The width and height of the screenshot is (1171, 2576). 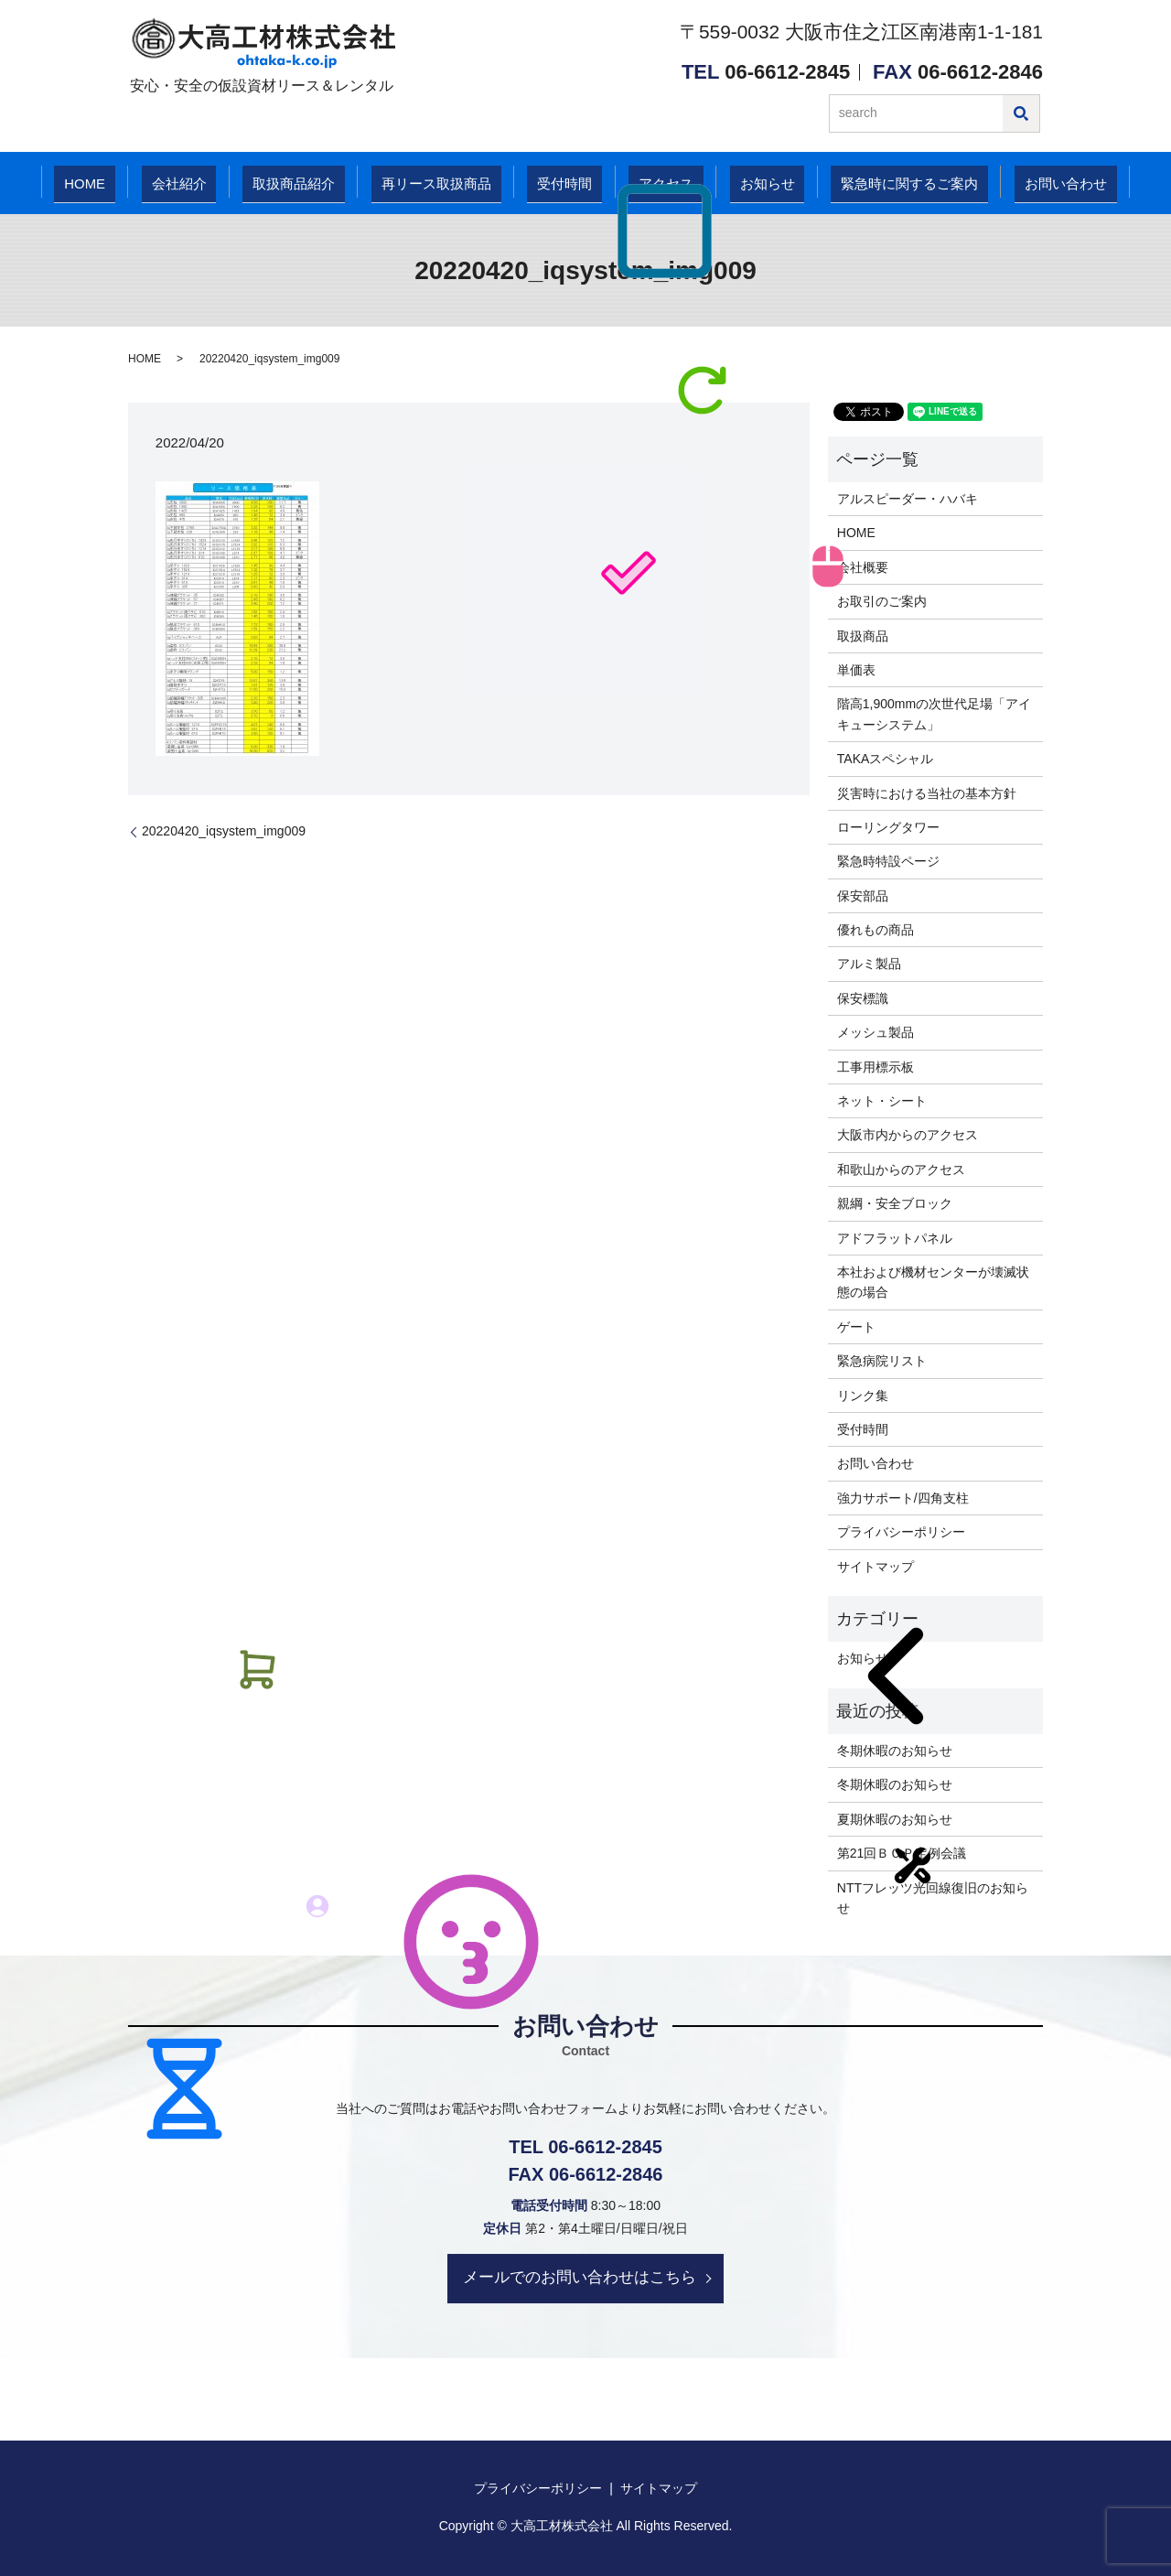 I want to click on define a selection area, so click(x=664, y=231).